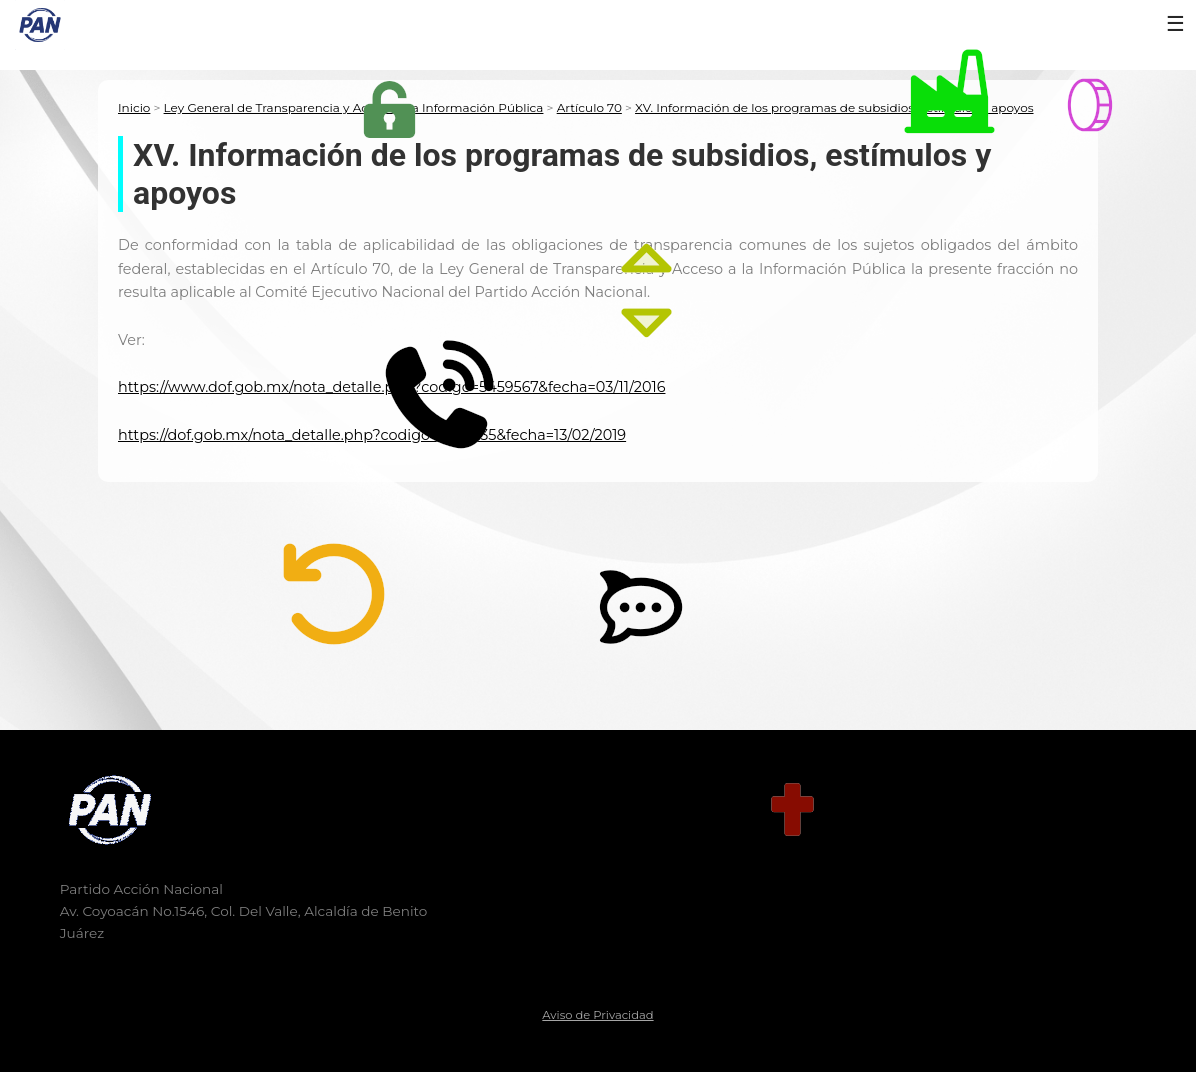 The height and width of the screenshot is (1072, 1196). Describe the element at coordinates (389, 109) in the screenshot. I see `unlock or access secured content` at that location.